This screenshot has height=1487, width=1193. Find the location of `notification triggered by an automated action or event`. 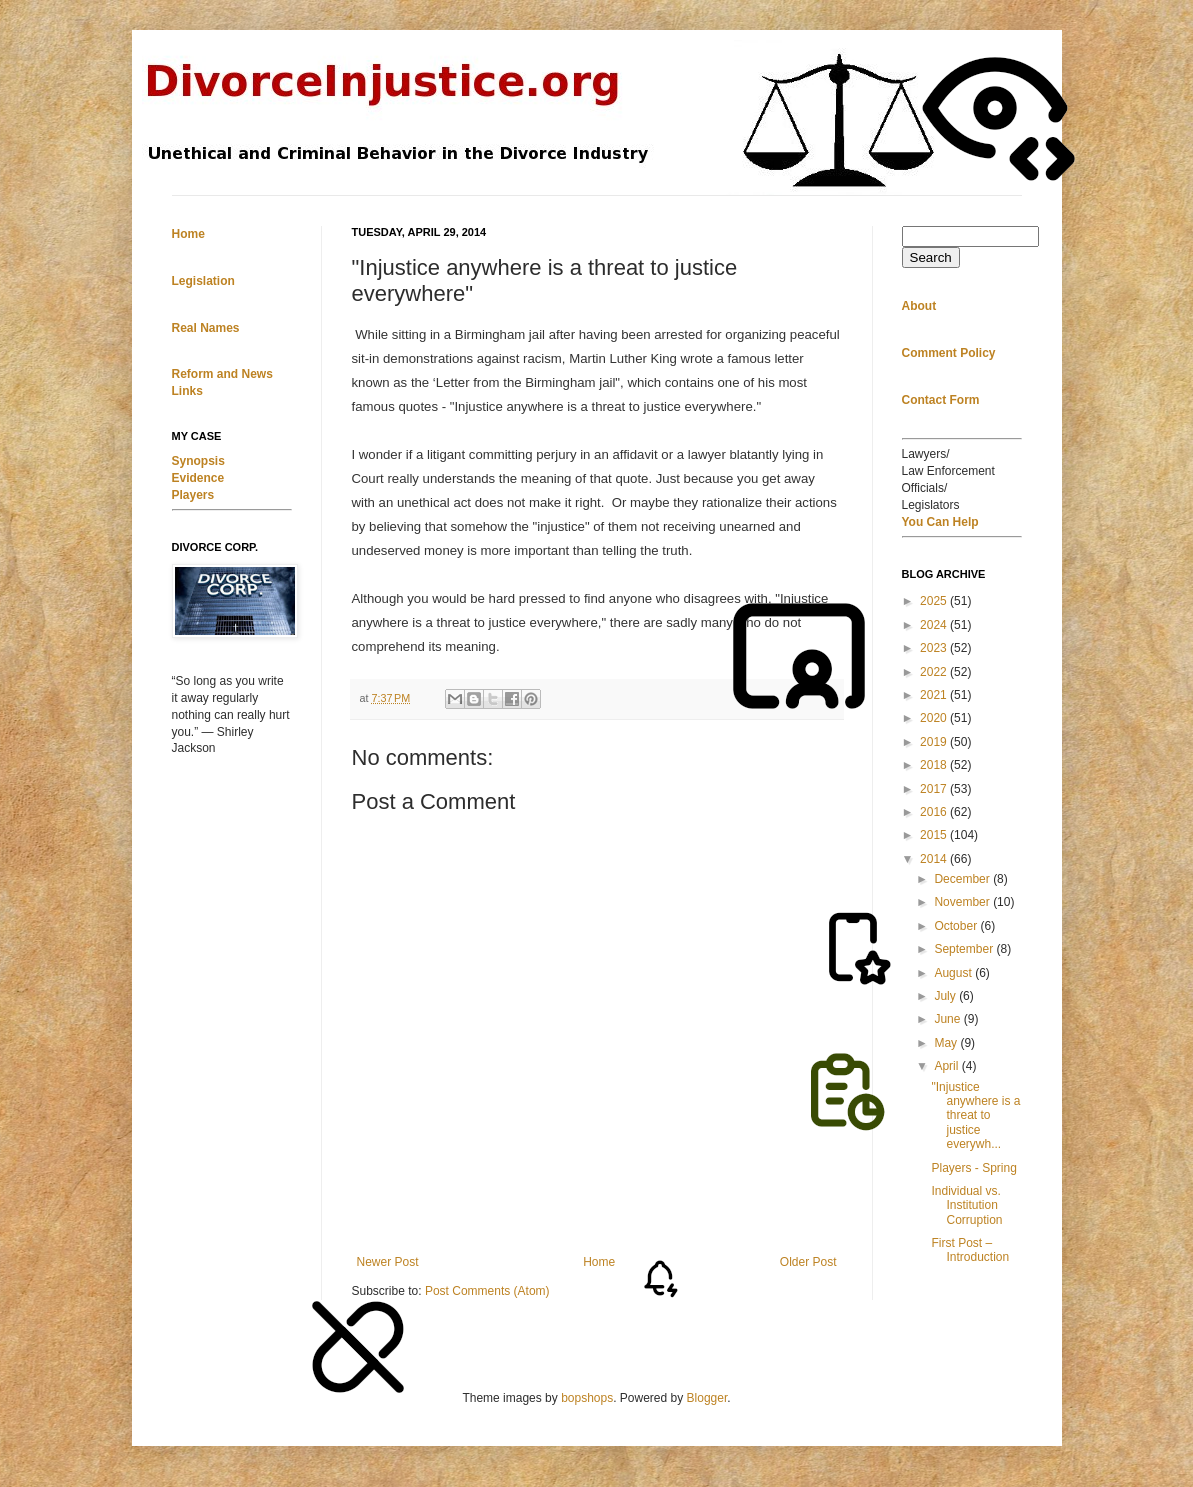

notification triggered by an automated action or event is located at coordinates (660, 1278).